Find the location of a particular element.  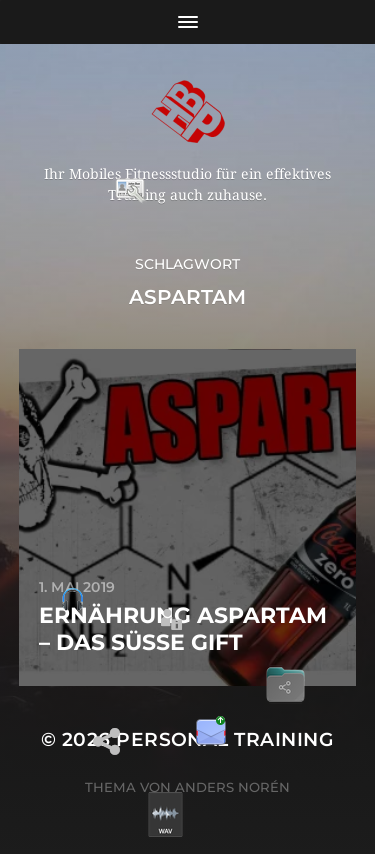

a WAV audio file in GarageBand or Logic Pro is located at coordinates (165, 815).